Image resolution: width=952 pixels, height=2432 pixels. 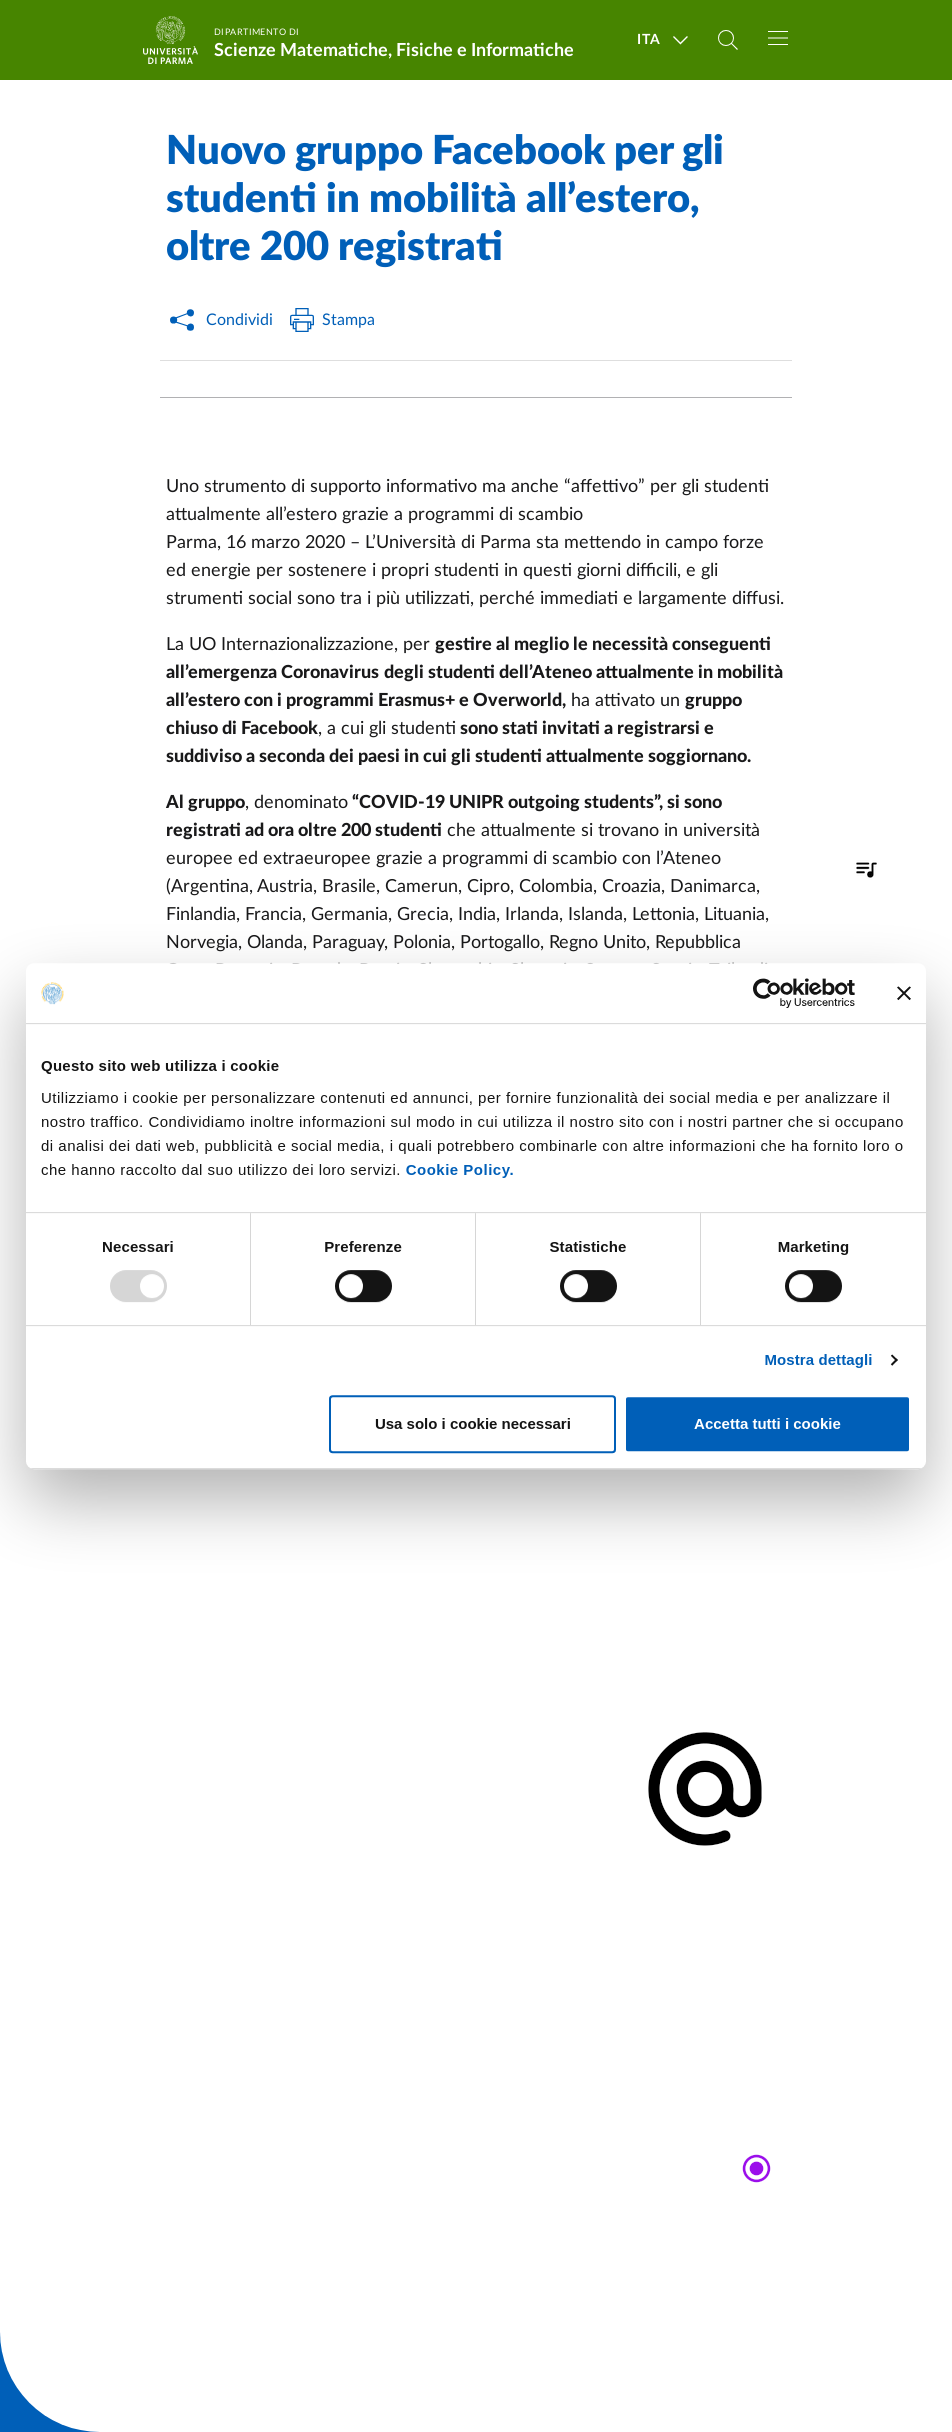 What do you see at coordinates (705, 1789) in the screenshot?
I see `mention a user in a post or comment` at bounding box center [705, 1789].